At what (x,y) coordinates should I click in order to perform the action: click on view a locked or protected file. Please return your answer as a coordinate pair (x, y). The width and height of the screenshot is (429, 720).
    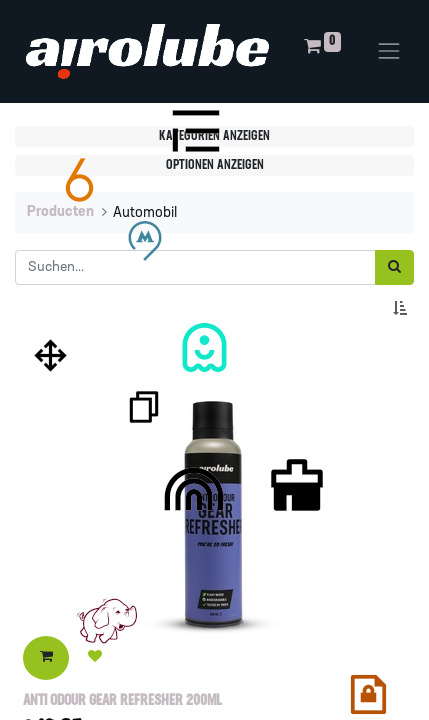
    Looking at the image, I should click on (368, 694).